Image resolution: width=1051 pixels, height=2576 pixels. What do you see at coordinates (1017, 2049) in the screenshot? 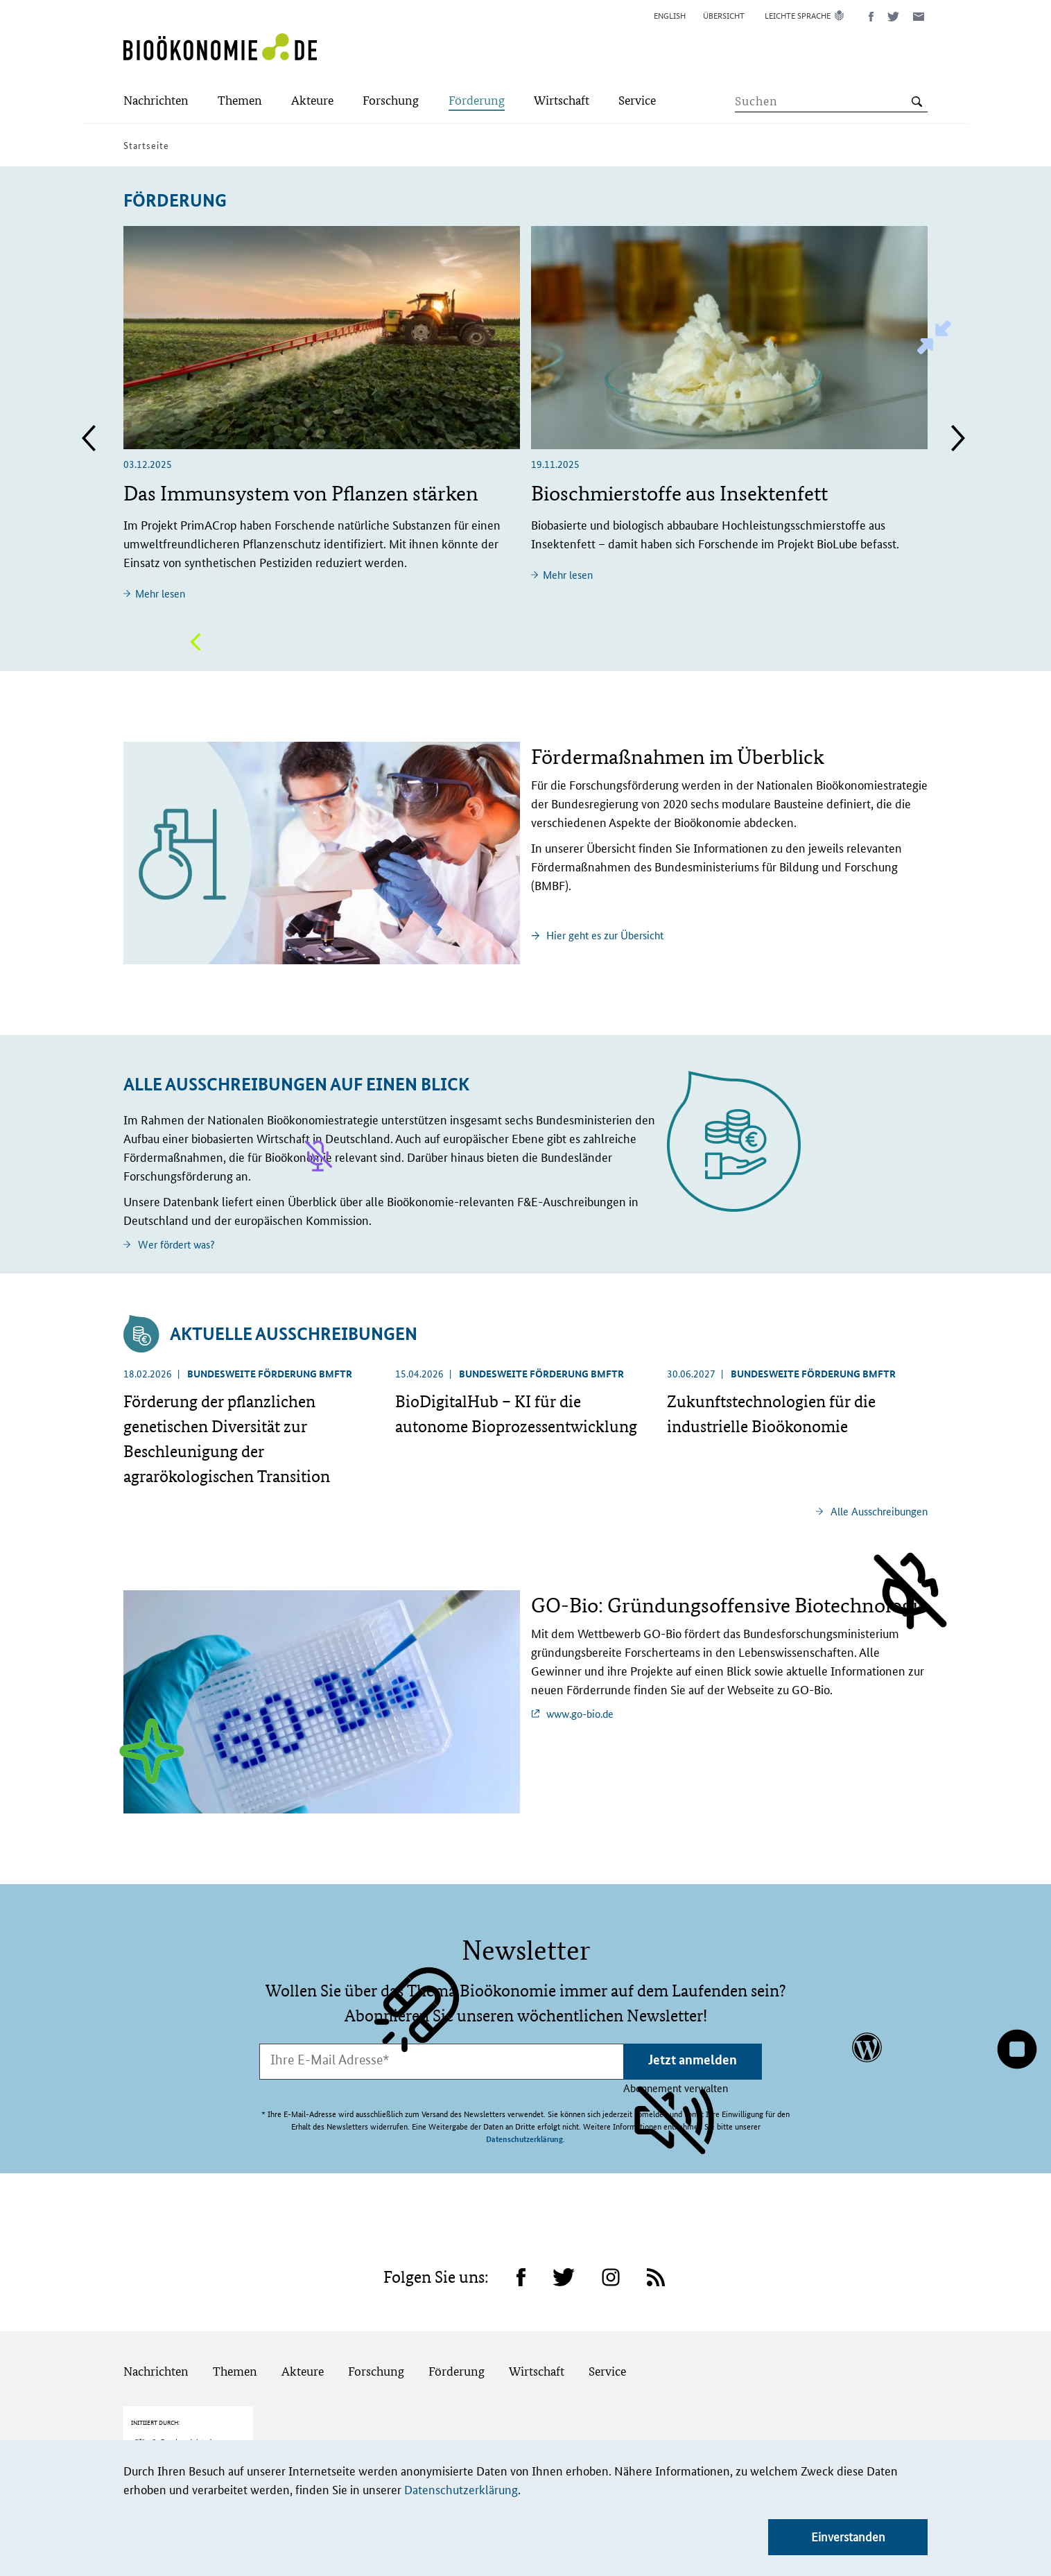
I see `stop media playback` at bounding box center [1017, 2049].